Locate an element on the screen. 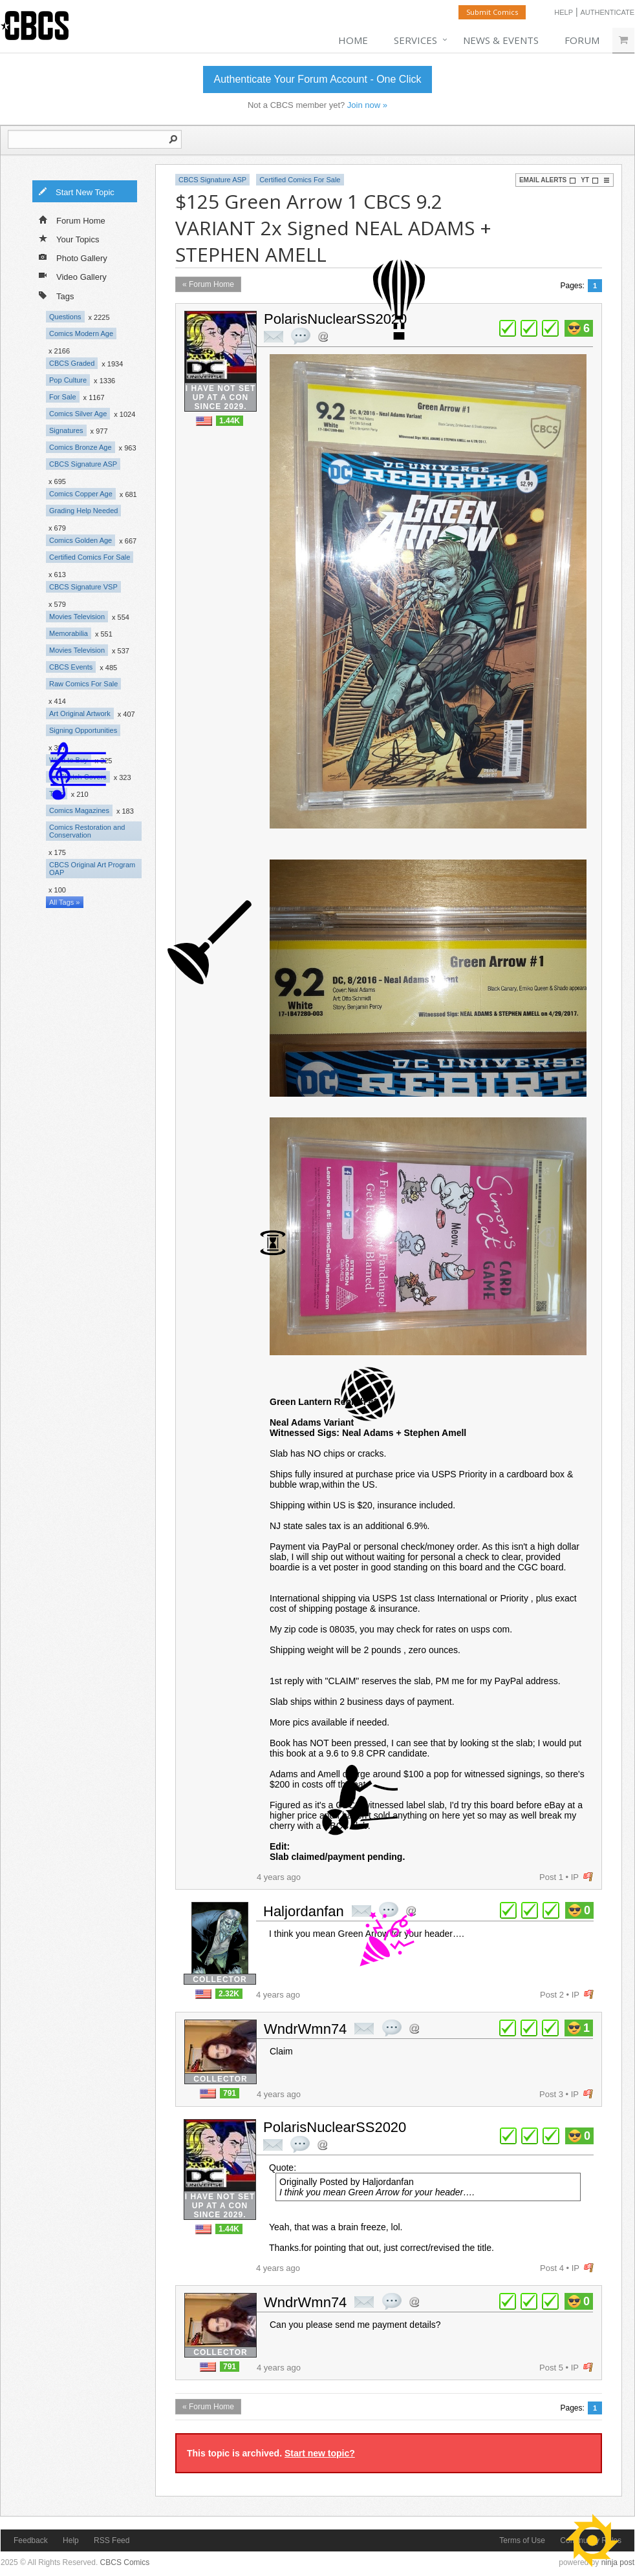 This screenshot has width=635, height=2576. celebrate an achievement or milestone is located at coordinates (387, 1939).